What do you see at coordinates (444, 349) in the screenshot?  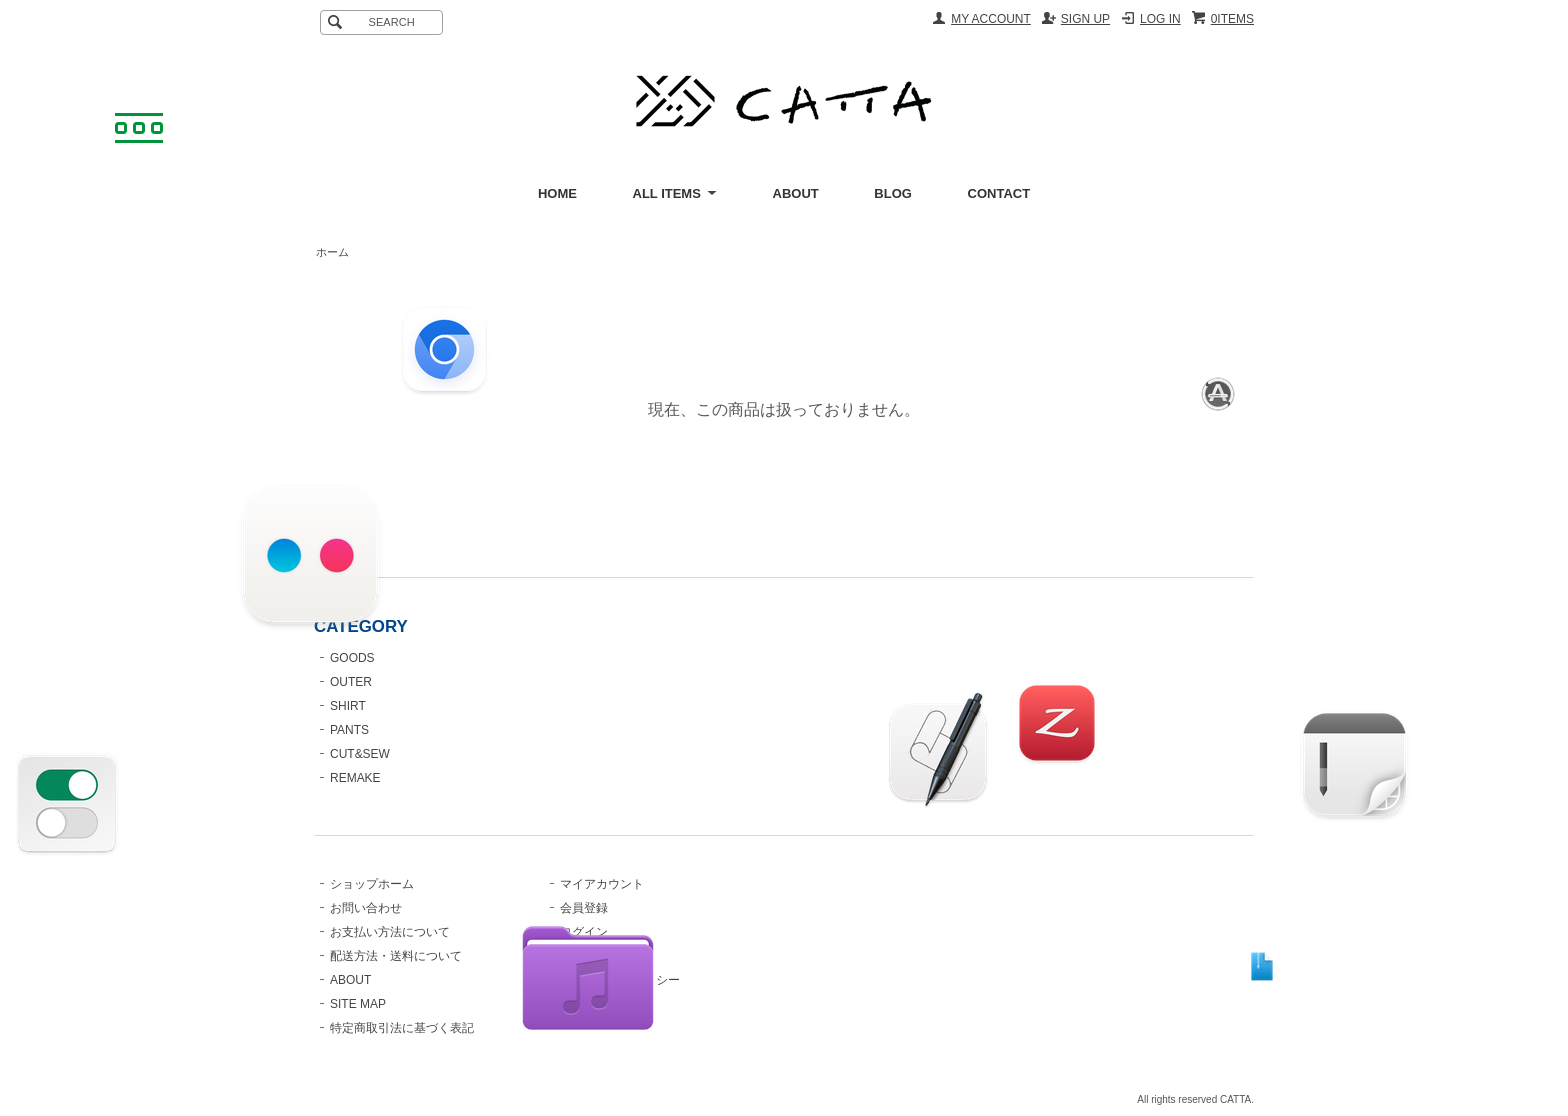 I see `open chromium web browser` at bounding box center [444, 349].